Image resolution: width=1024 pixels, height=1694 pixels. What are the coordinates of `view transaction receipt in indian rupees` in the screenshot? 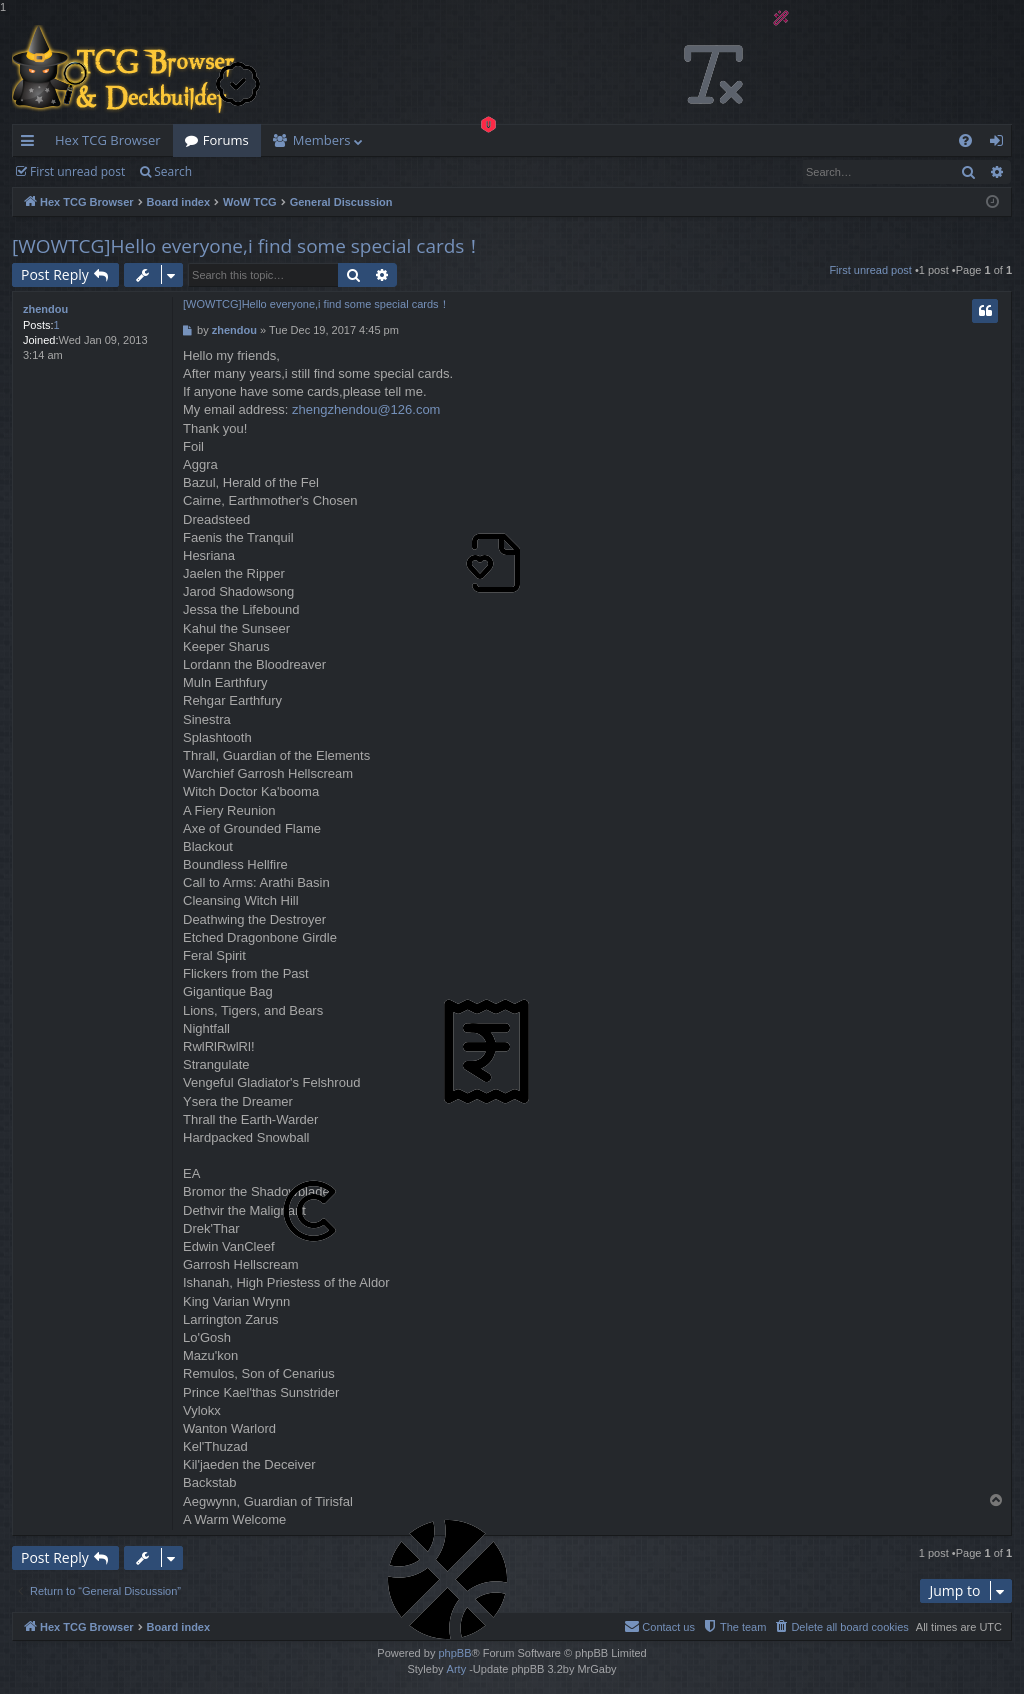 It's located at (486, 1051).